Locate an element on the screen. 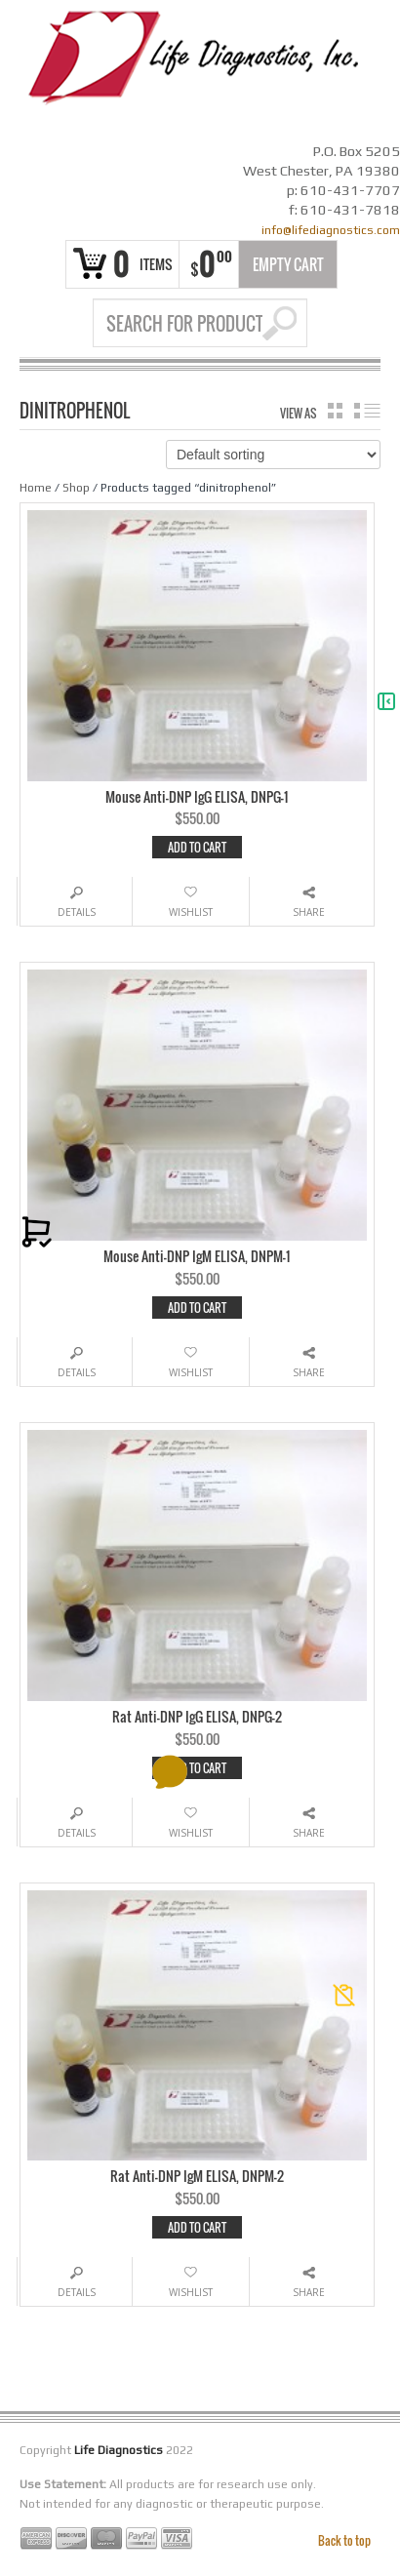 This screenshot has height=2576, width=400. collapse the left sidebar is located at coordinates (386, 701).